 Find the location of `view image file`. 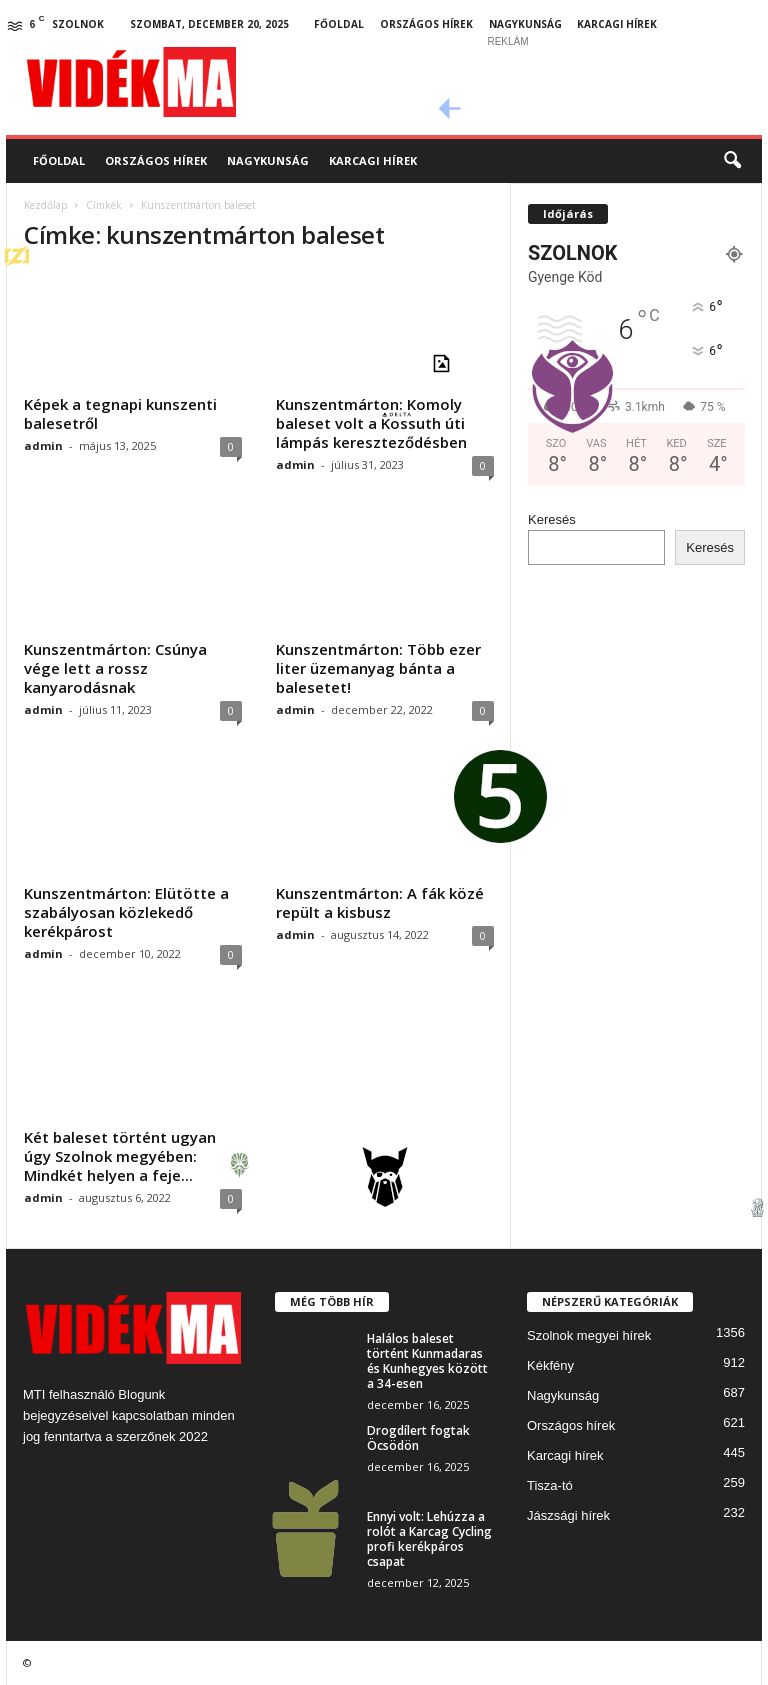

view image file is located at coordinates (441, 363).